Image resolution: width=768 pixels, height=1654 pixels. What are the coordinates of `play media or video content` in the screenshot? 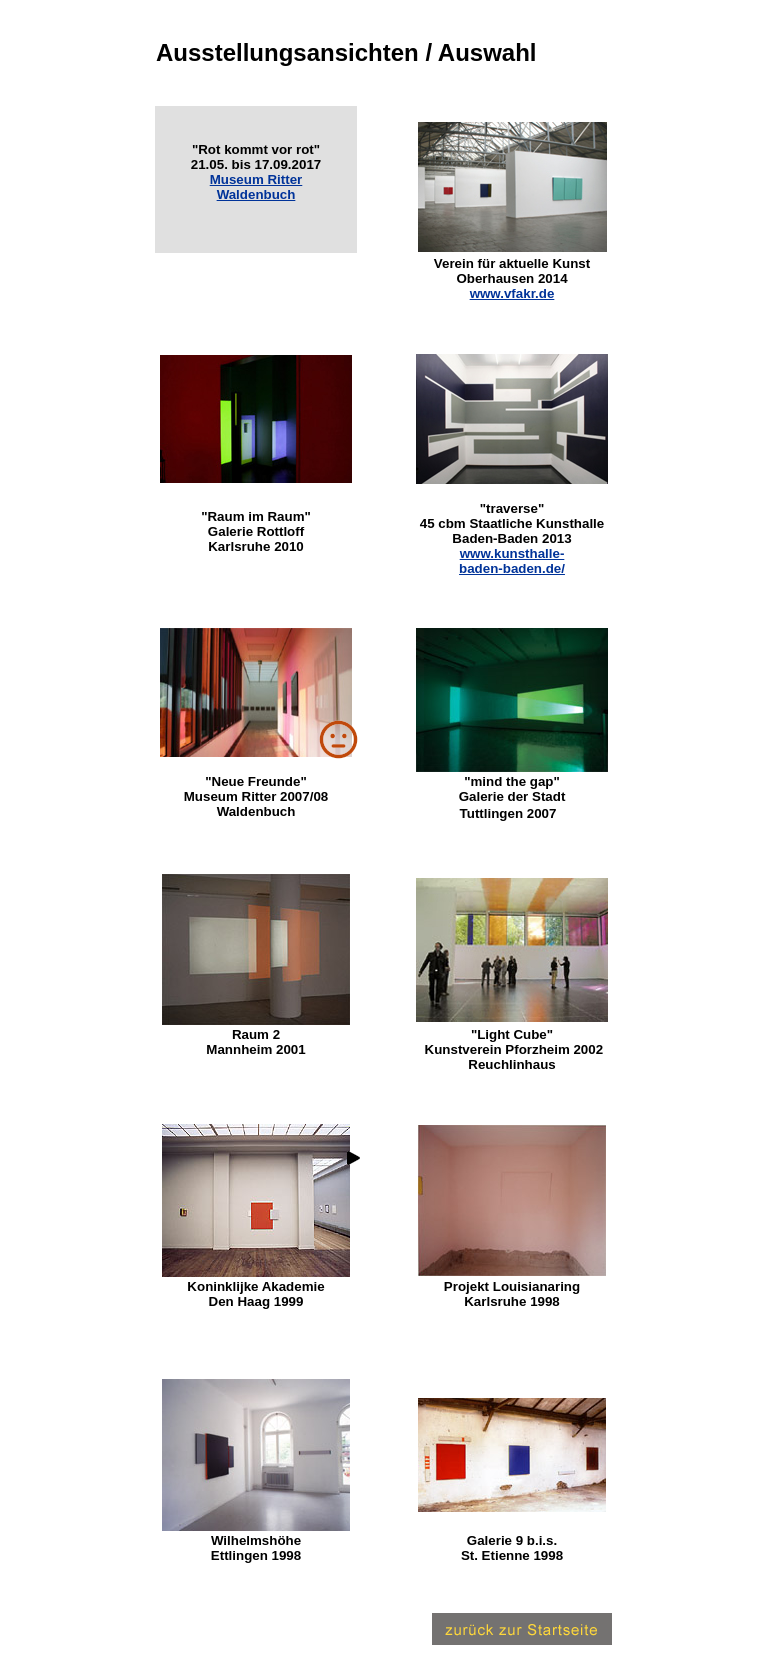 It's located at (353, 1158).